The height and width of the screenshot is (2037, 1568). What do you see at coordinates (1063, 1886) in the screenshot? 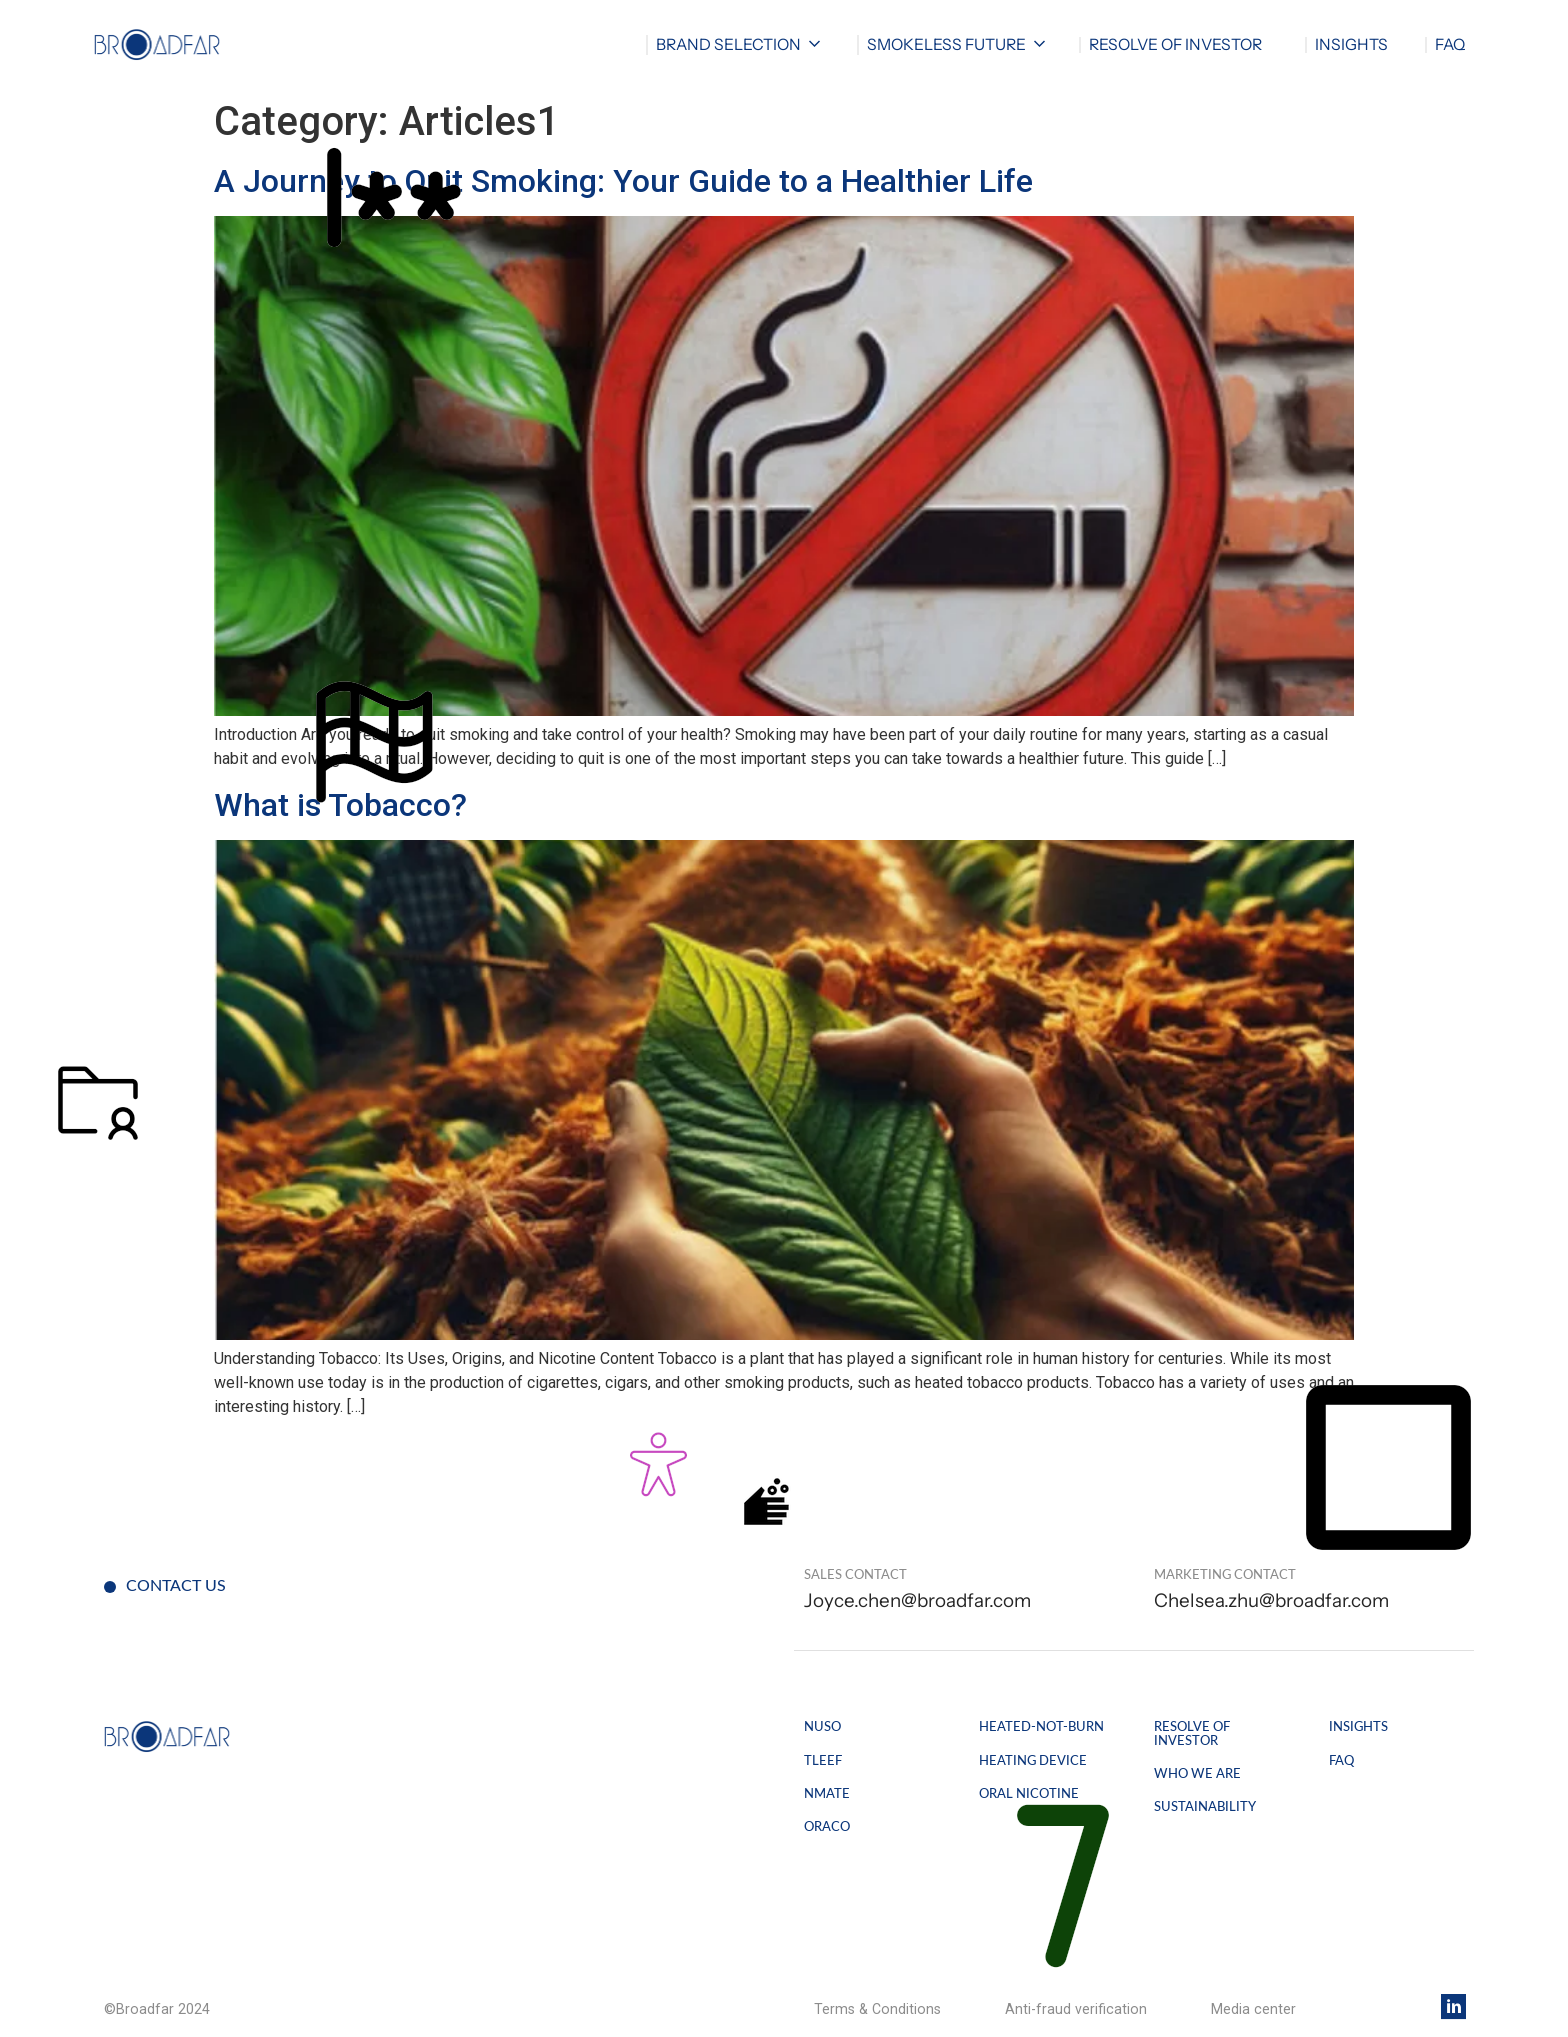
I see `indicates the number seven in a list or ranking` at bounding box center [1063, 1886].